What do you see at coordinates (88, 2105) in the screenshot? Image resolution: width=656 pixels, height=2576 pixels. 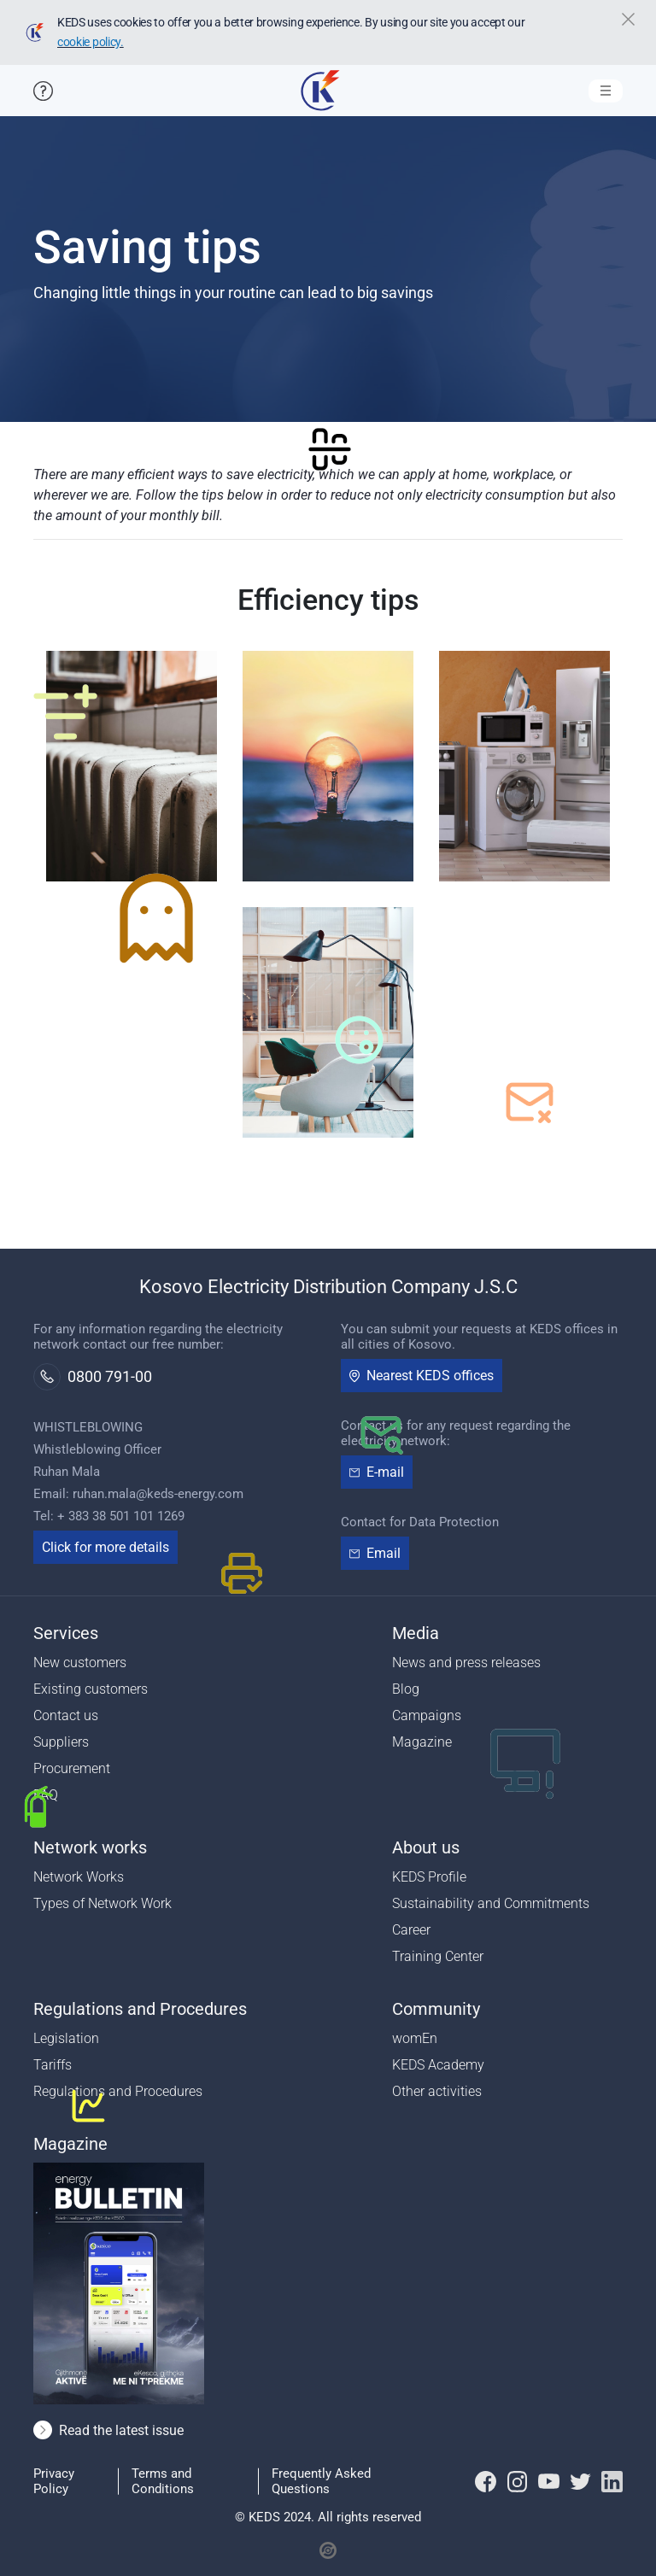 I see `view trend data with smooth curve visualization` at bounding box center [88, 2105].